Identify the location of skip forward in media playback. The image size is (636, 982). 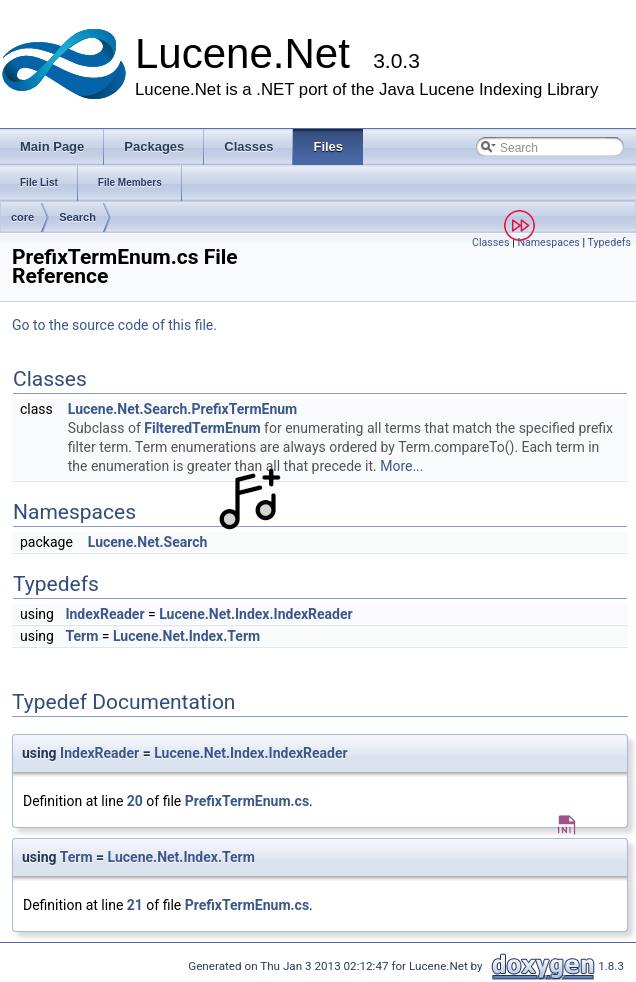
(519, 225).